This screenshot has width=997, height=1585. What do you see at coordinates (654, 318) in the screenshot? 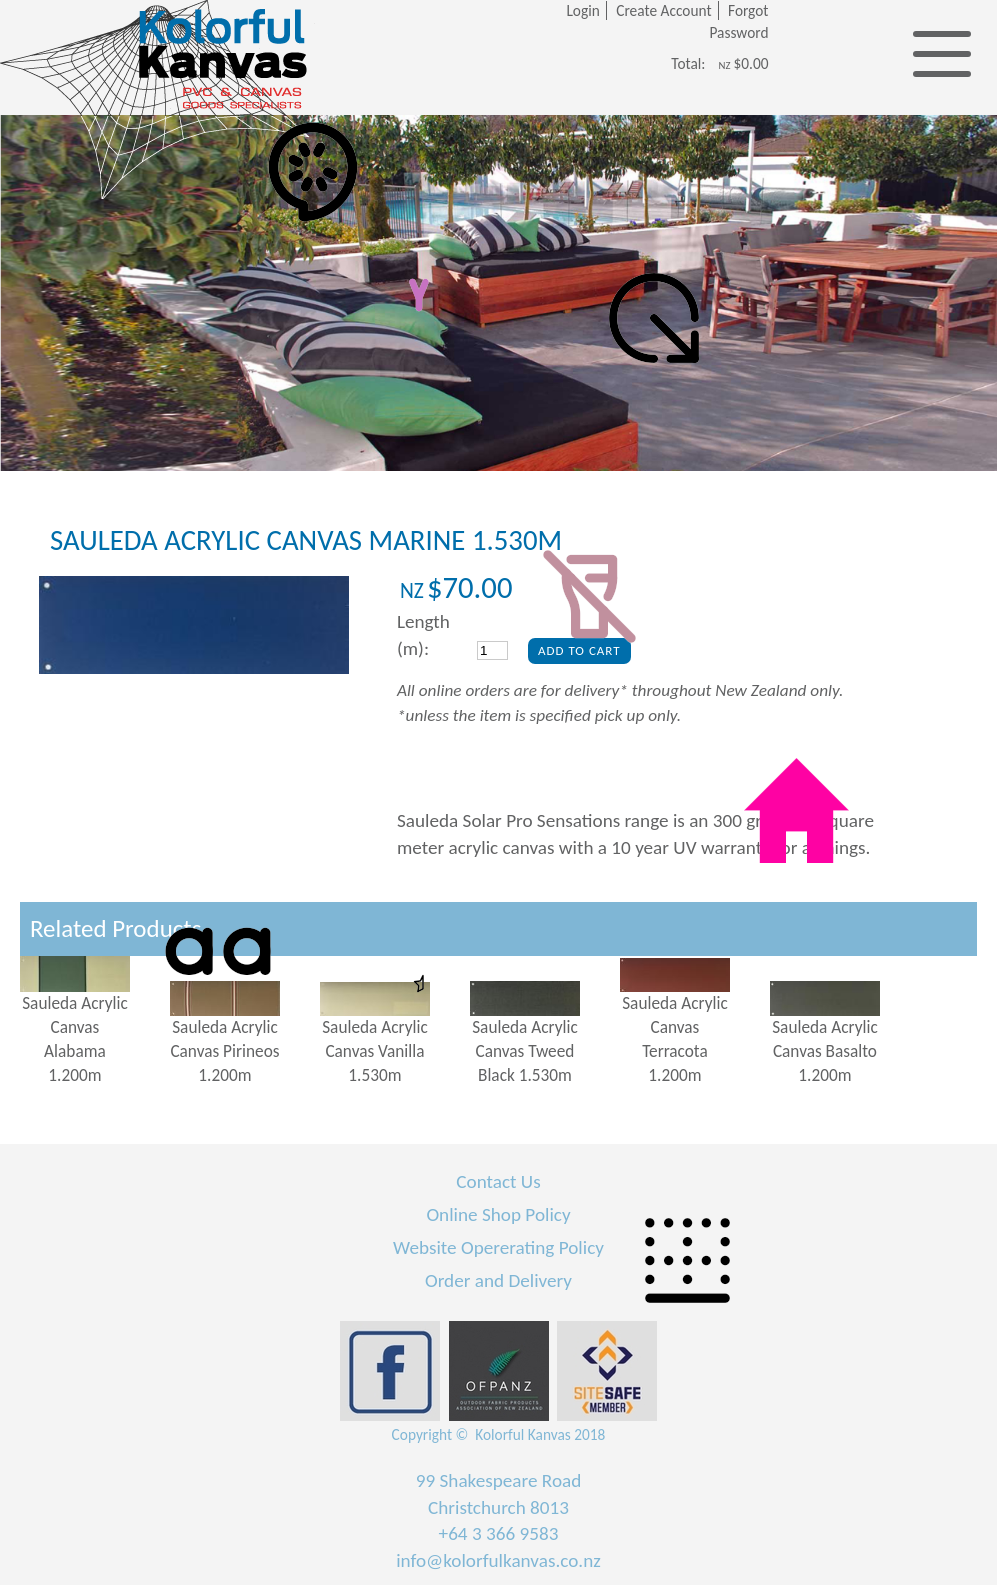
I see `expand content to bottom-right` at bounding box center [654, 318].